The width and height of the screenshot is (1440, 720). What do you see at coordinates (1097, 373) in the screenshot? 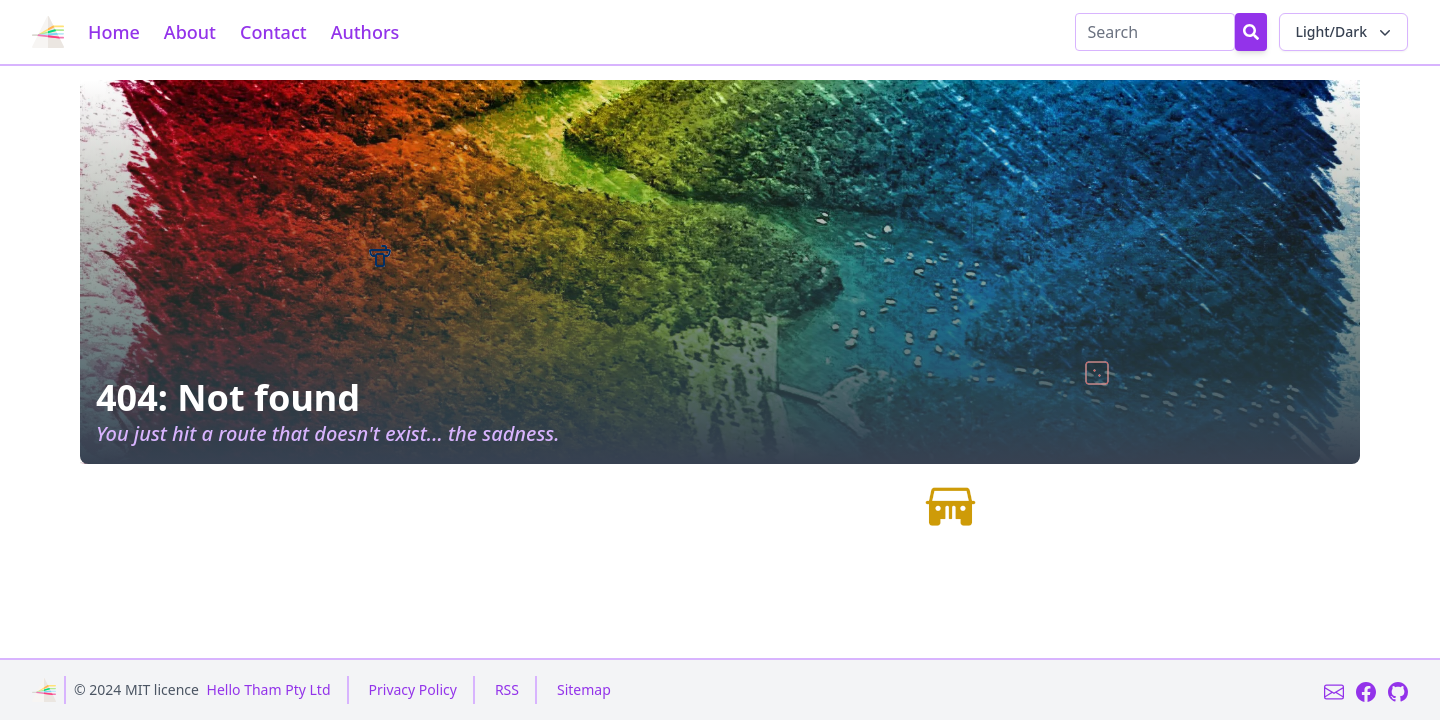
I see `roll dice or generate random number` at bounding box center [1097, 373].